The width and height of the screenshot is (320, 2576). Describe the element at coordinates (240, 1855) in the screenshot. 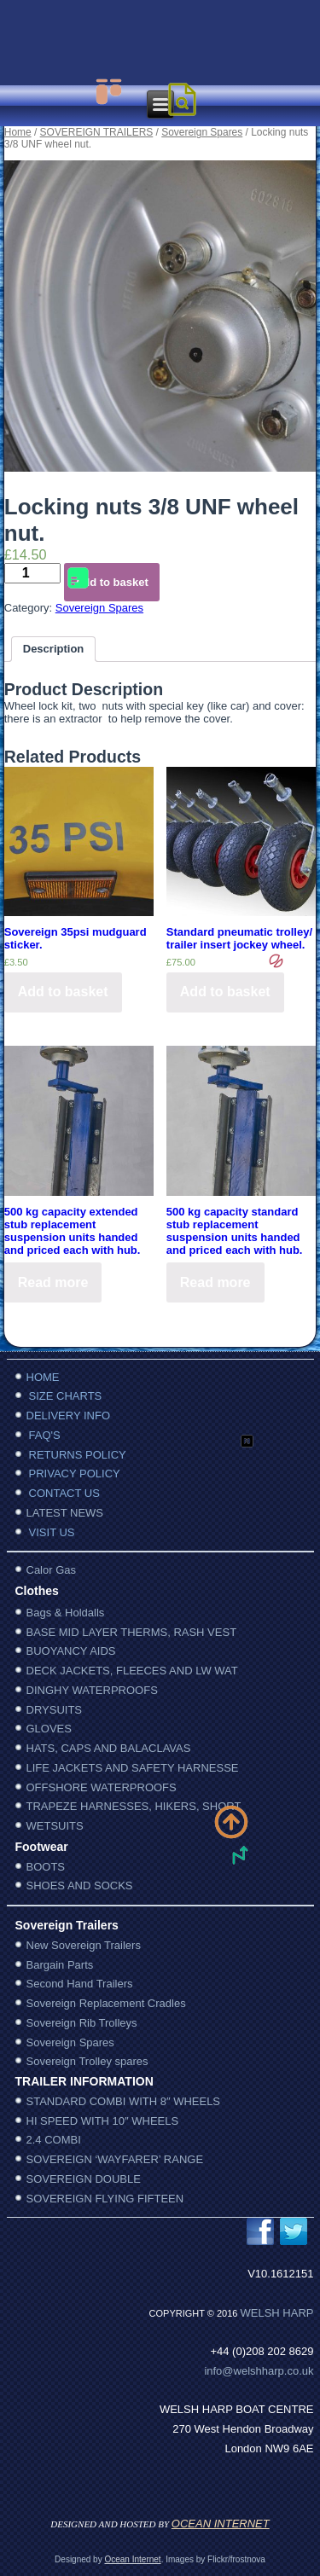

I see `indicates an indirect or alternate route` at that location.